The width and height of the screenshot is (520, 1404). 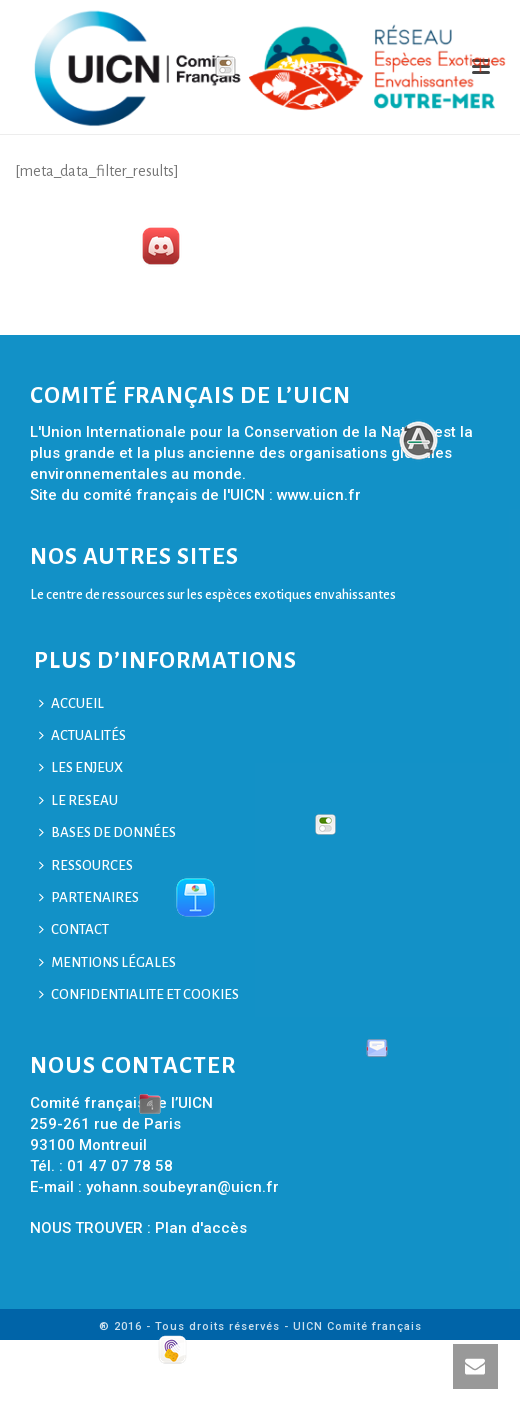 What do you see at coordinates (172, 1349) in the screenshot?
I see `open metadata cleaner app` at bounding box center [172, 1349].